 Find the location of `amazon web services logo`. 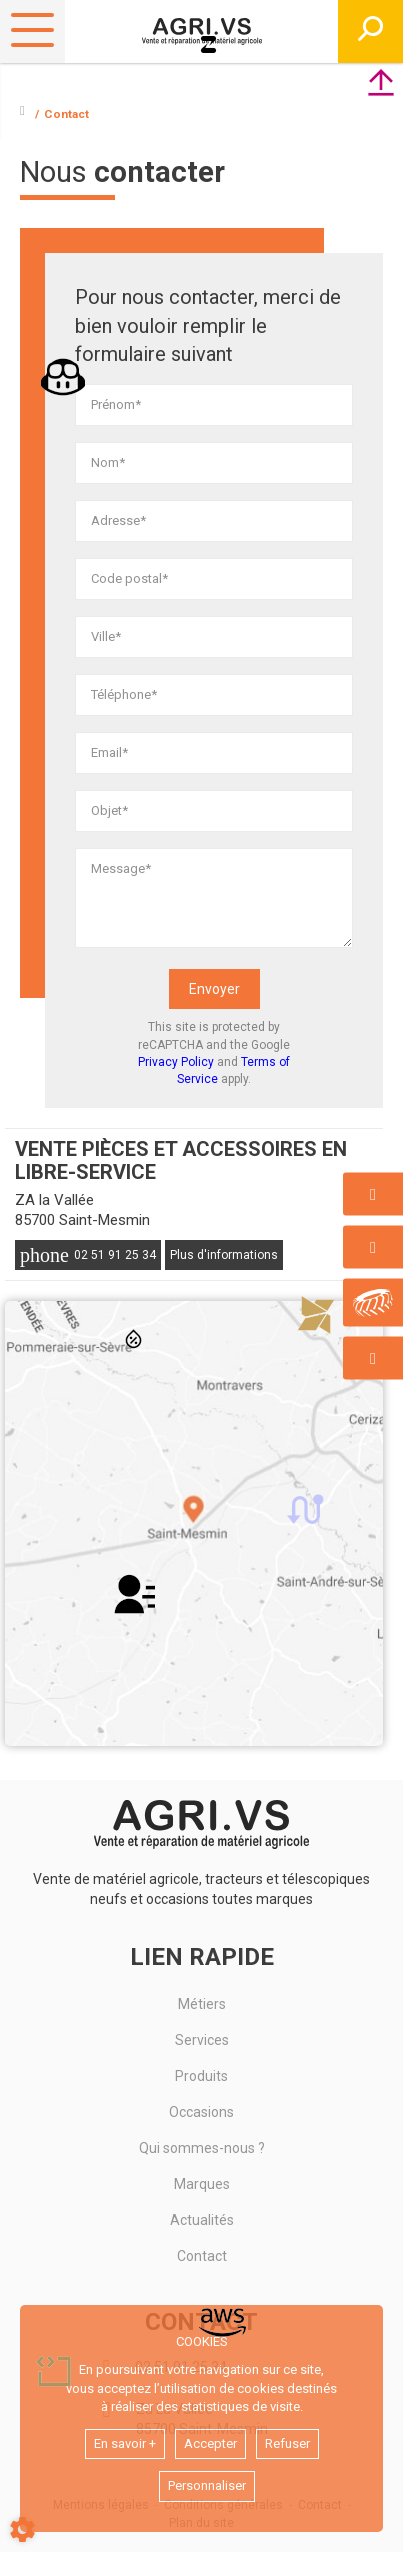

amazon web services logo is located at coordinates (222, 2322).